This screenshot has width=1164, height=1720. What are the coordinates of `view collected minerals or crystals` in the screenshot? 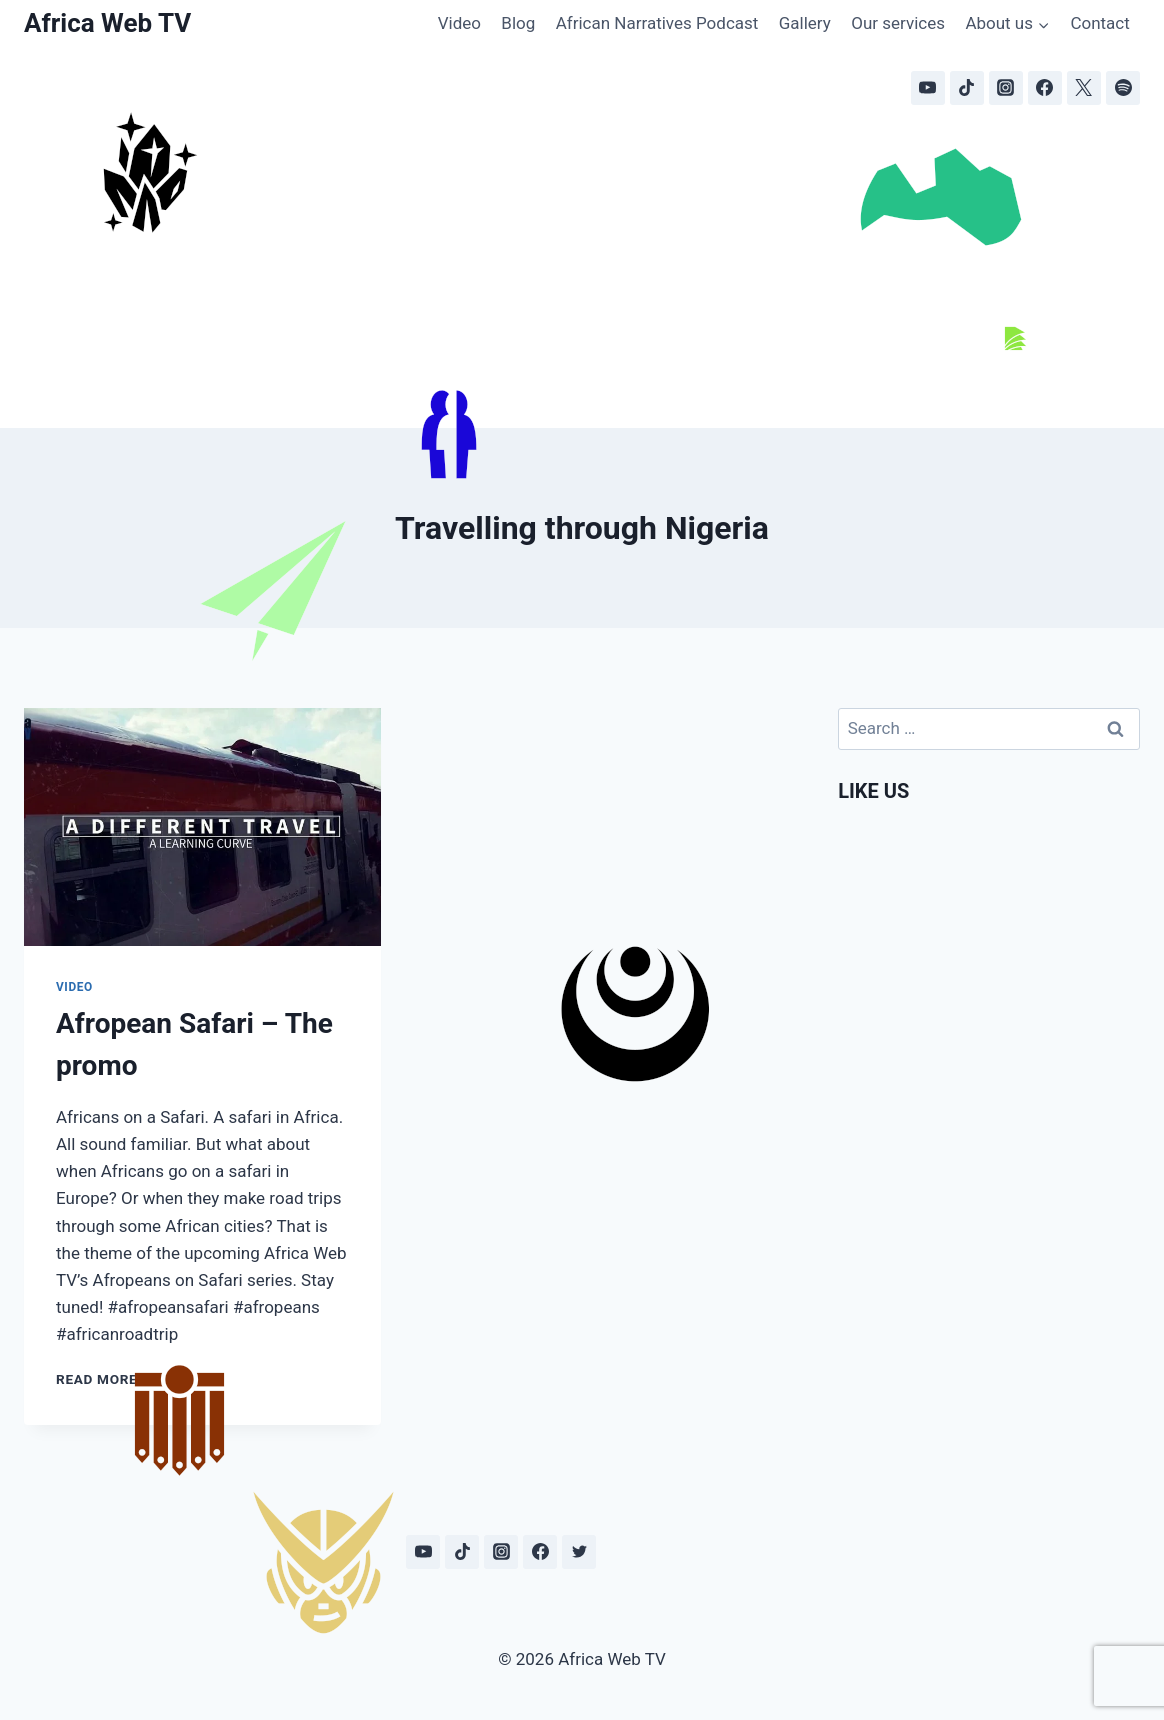 It's located at (150, 172).